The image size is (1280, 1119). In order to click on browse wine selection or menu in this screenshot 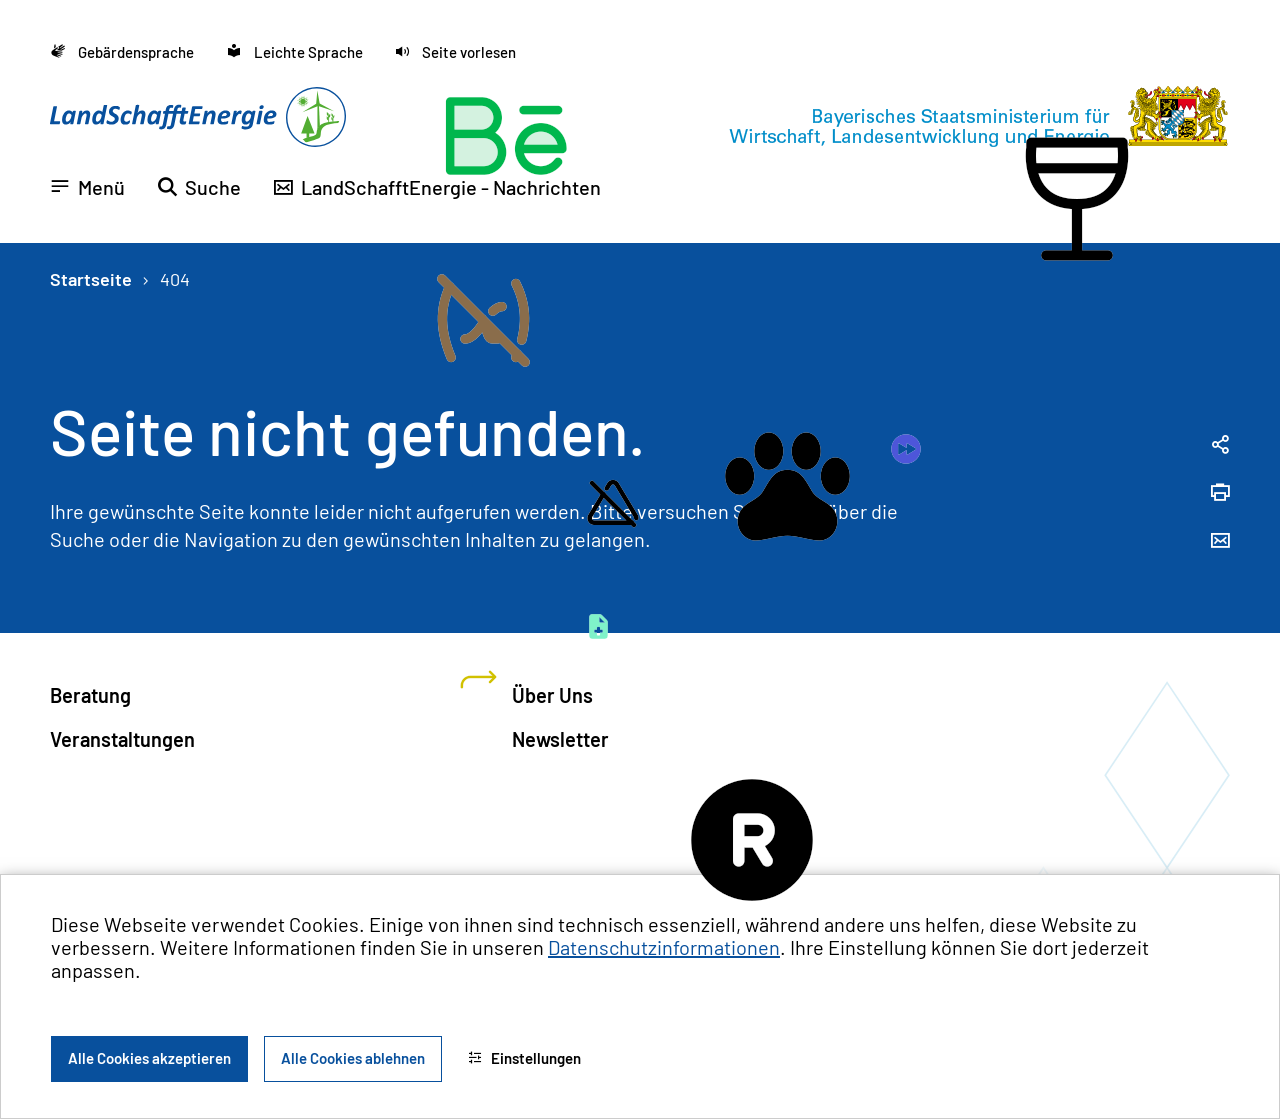, I will do `click(1077, 199)`.